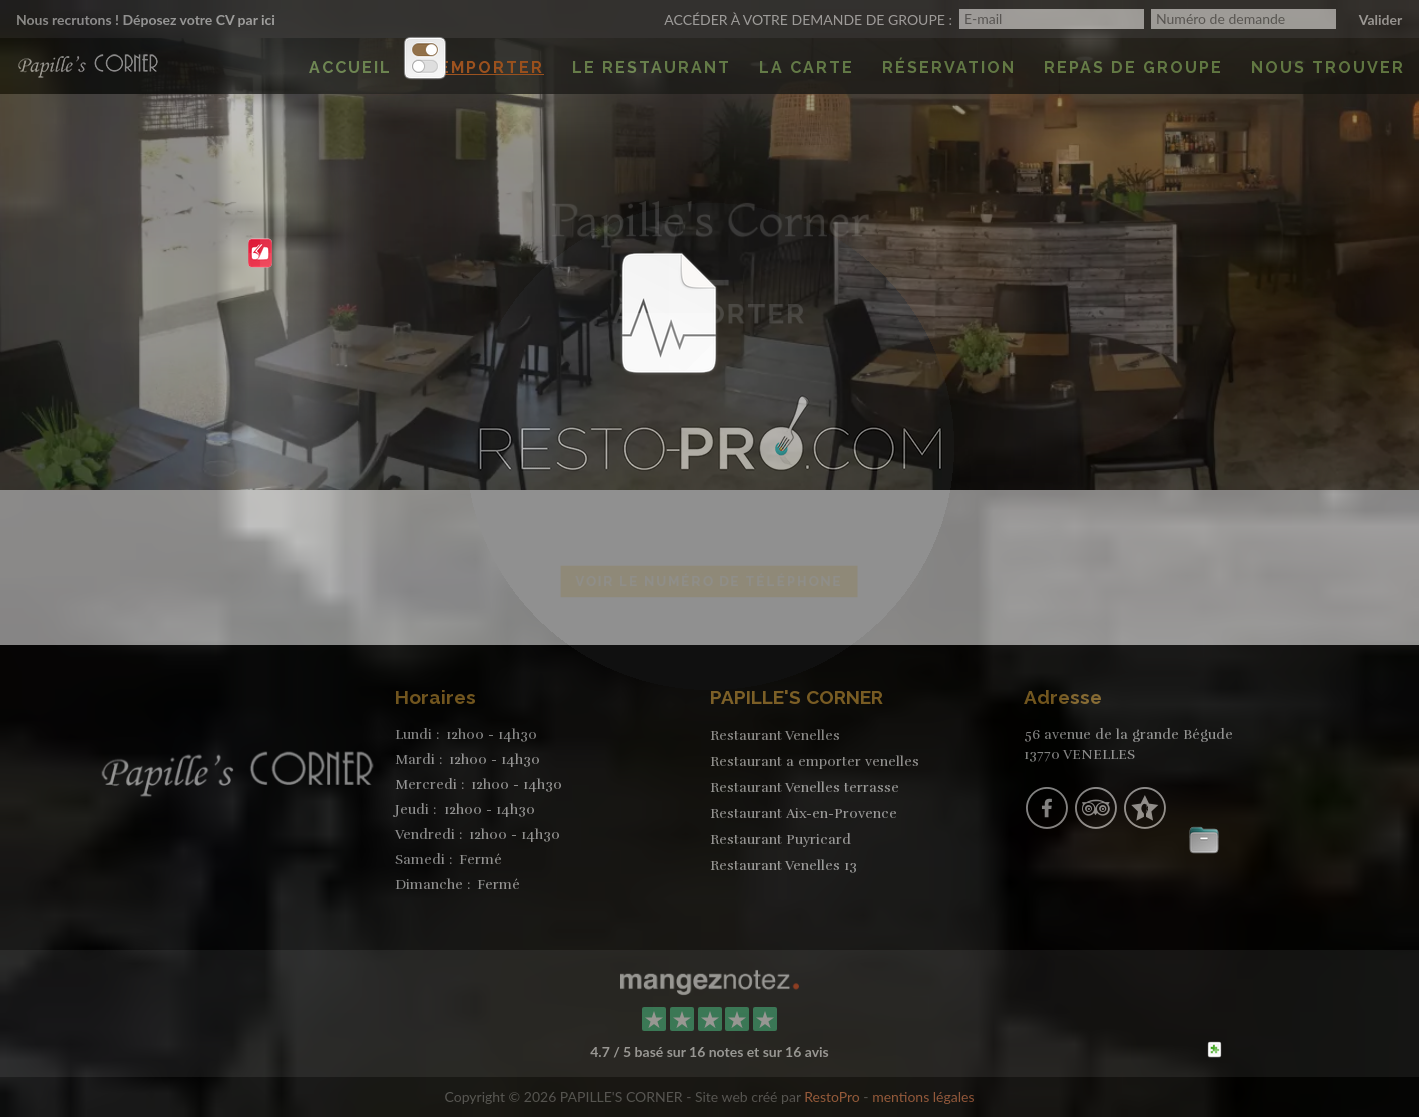 Image resolution: width=1419 pixels, height=1117 pixels. What do you see at coordinates (1204, 840) in the screenshot?
I see `open the file manager application` at bounding box center [1204, 840].